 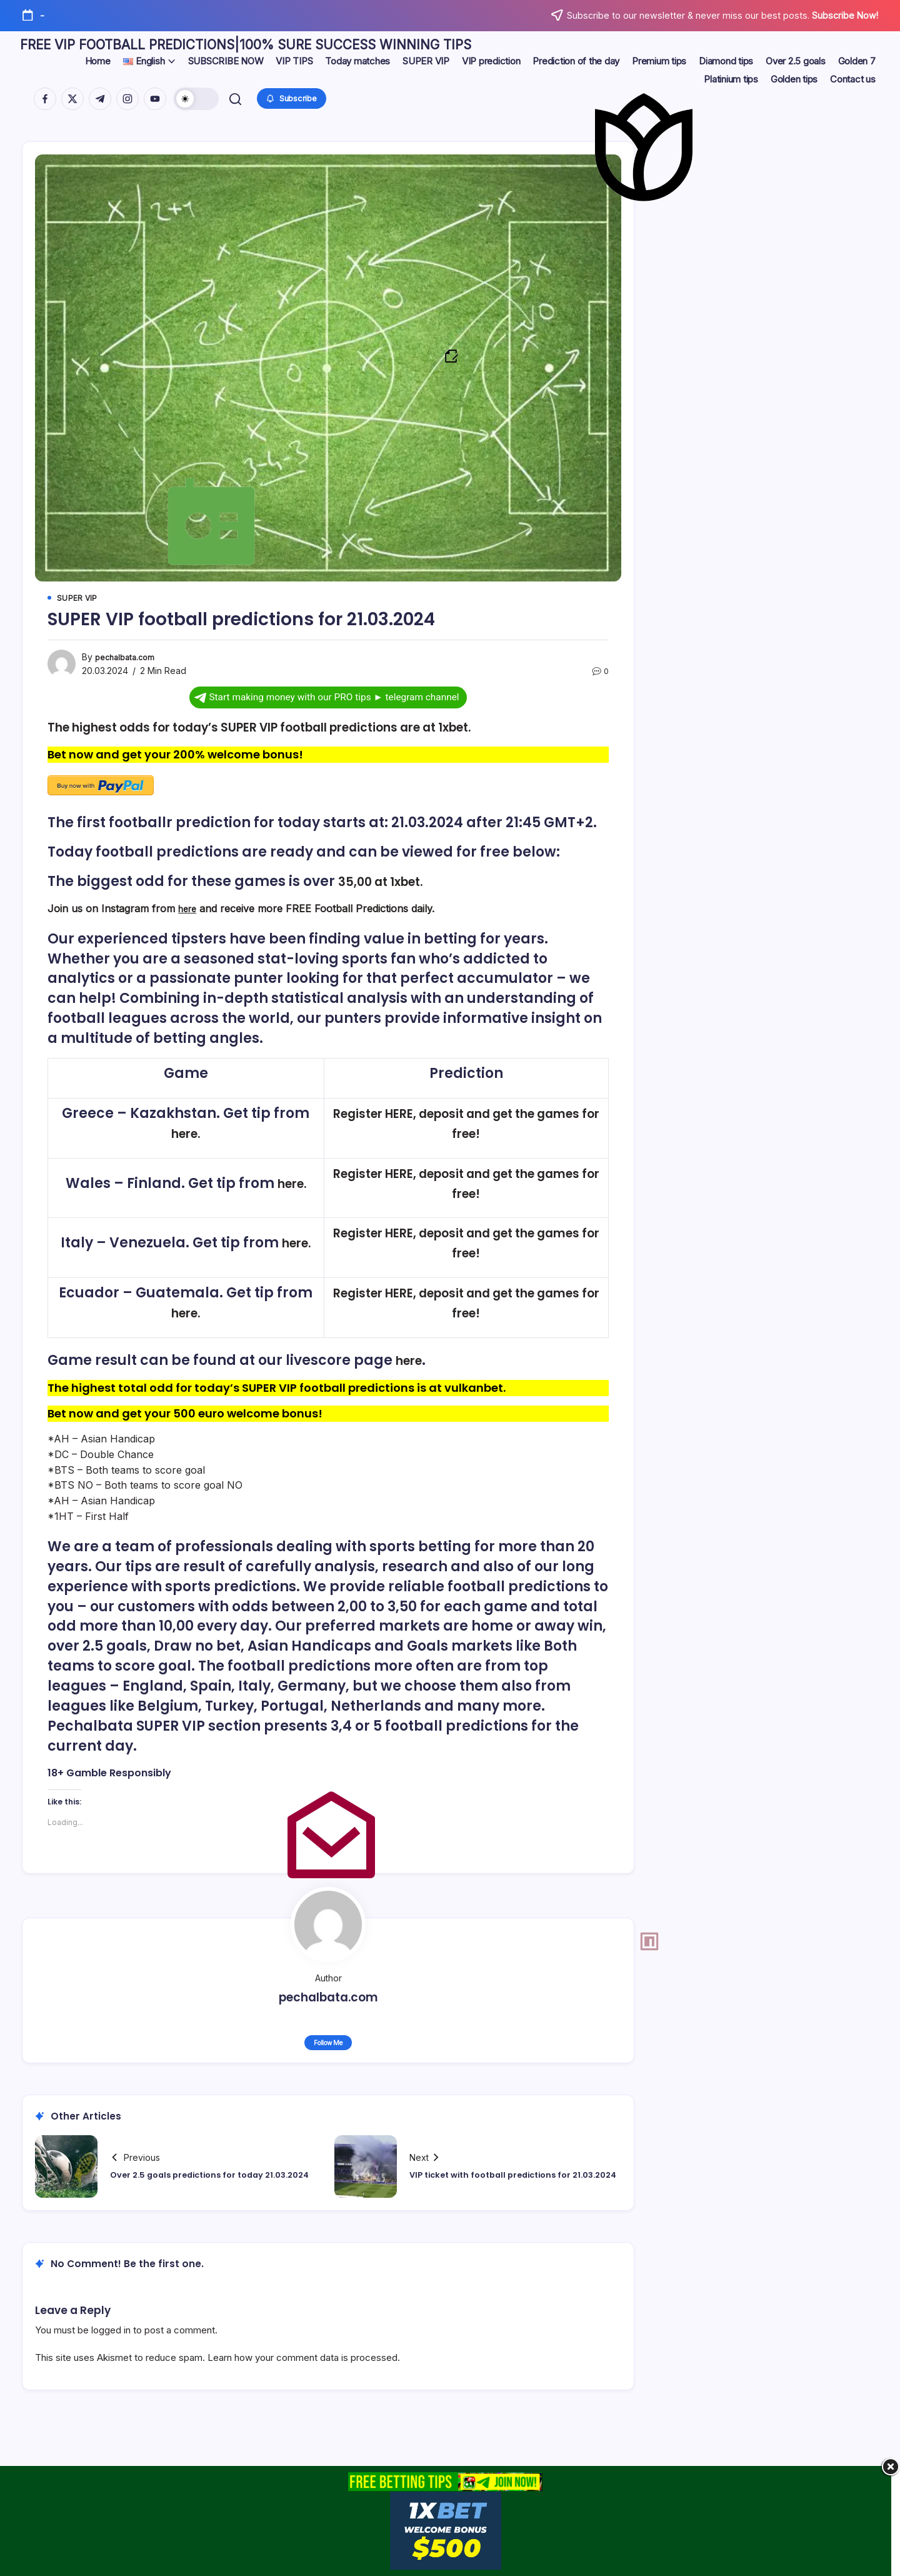 I want to click on access radio or audio streaming, so click(x=211, y=526).